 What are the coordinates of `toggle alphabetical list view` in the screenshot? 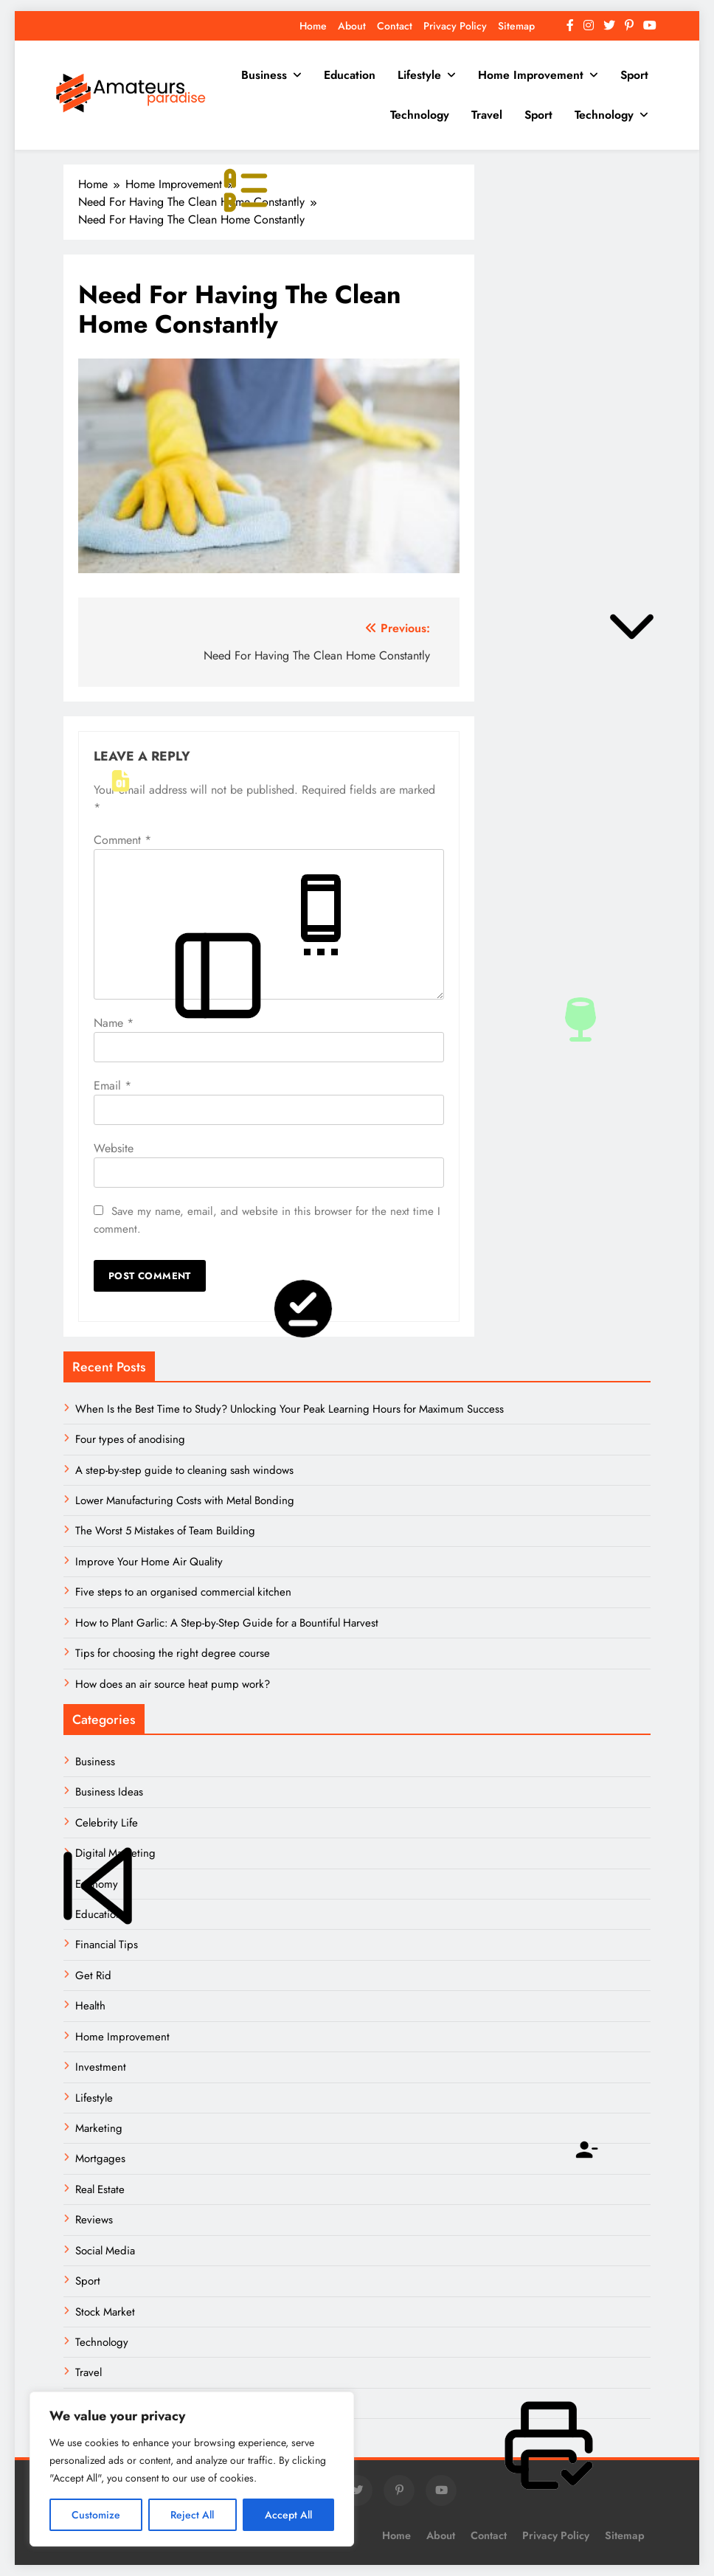 It's located at (246, 190).